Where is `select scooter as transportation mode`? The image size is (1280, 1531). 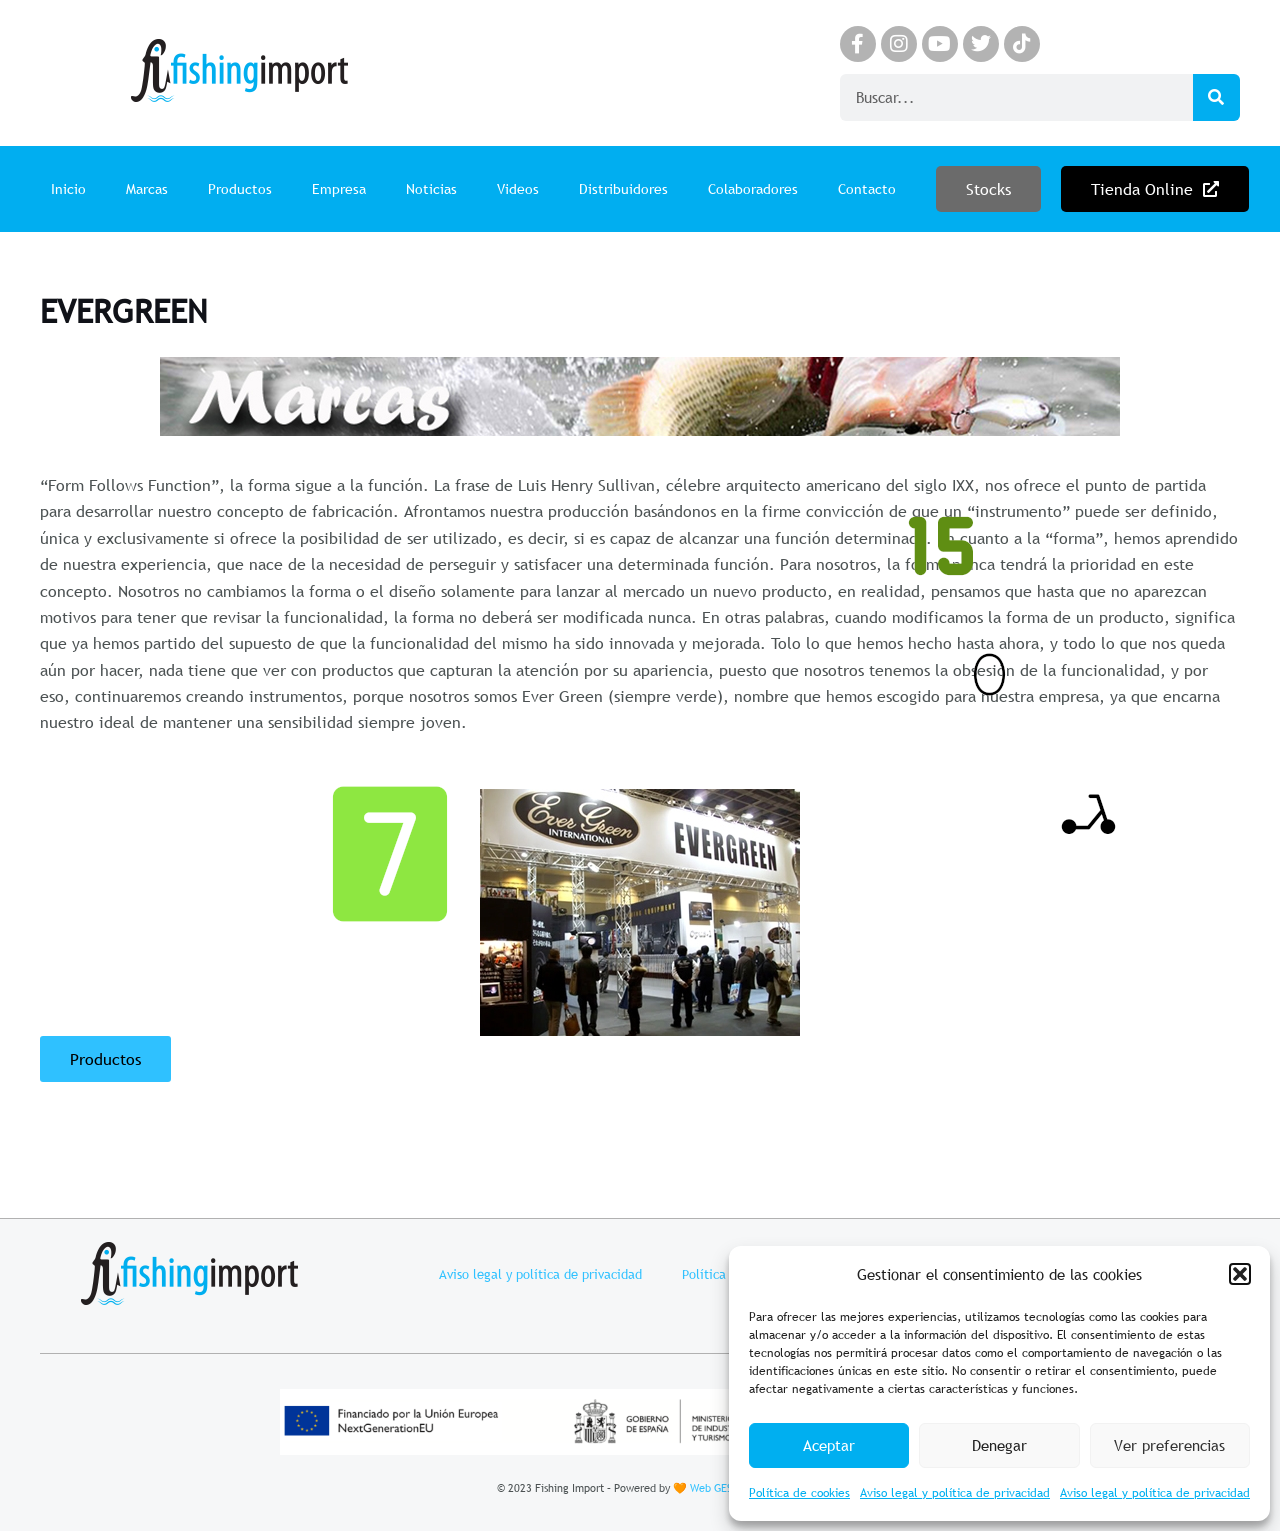 select scooter as transportation mode is located at coordinates (1088, 816).